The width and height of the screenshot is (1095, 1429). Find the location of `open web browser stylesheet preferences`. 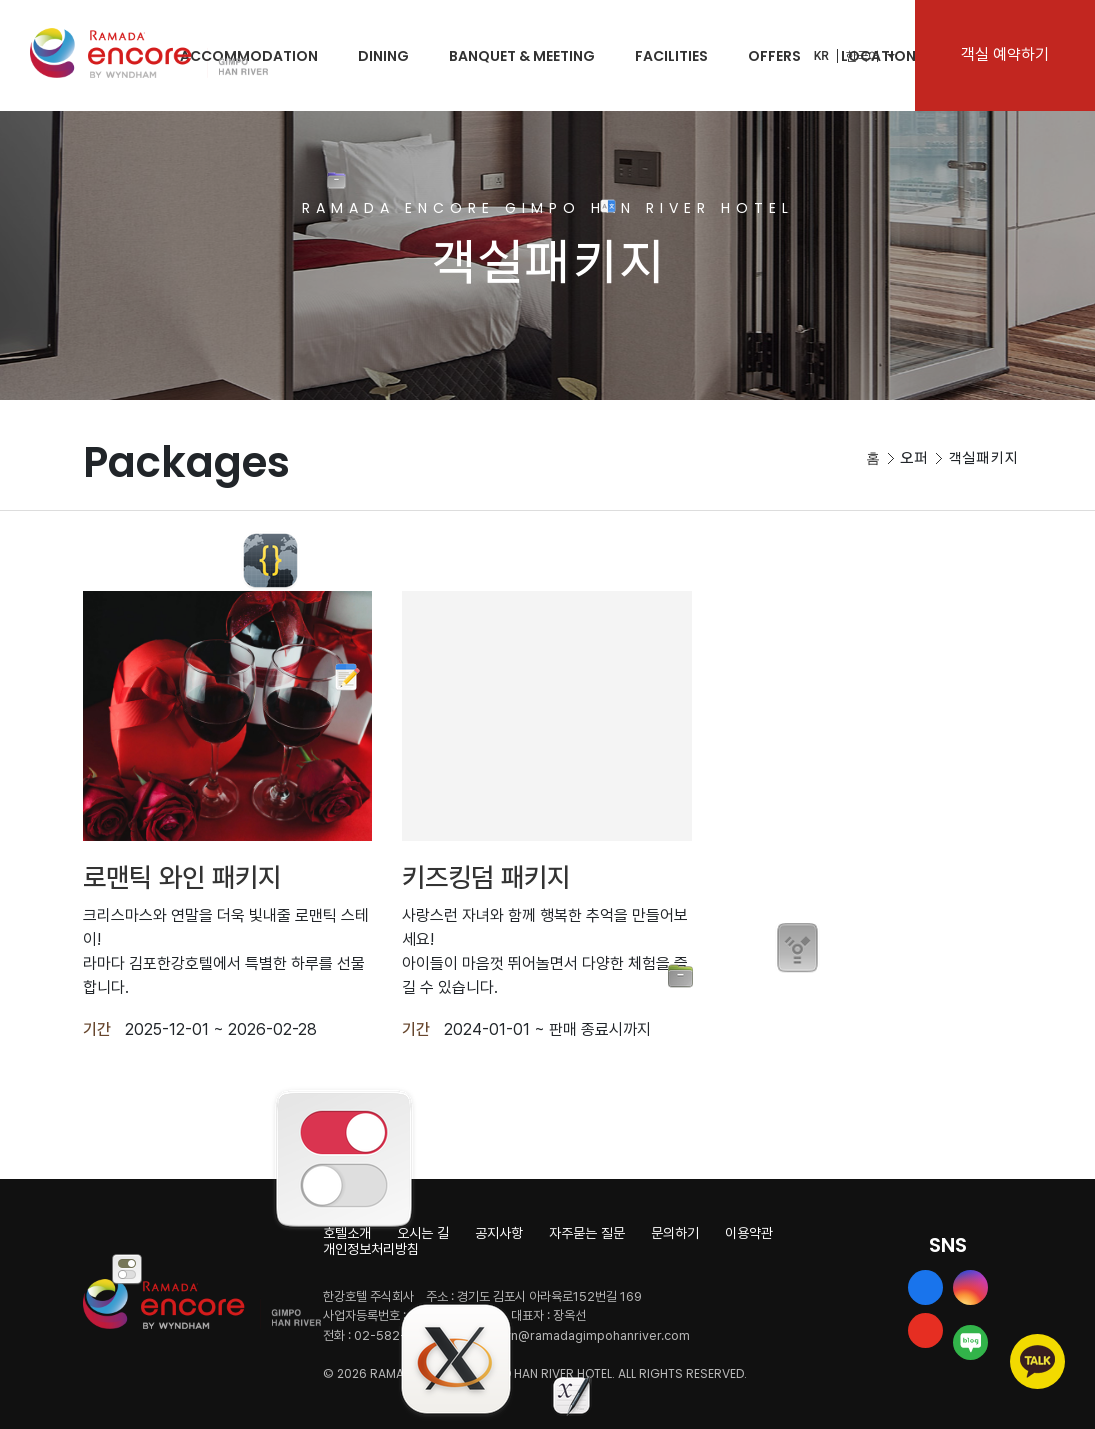

open web browser stylesheet preferences is located at coordinates (270, 560).